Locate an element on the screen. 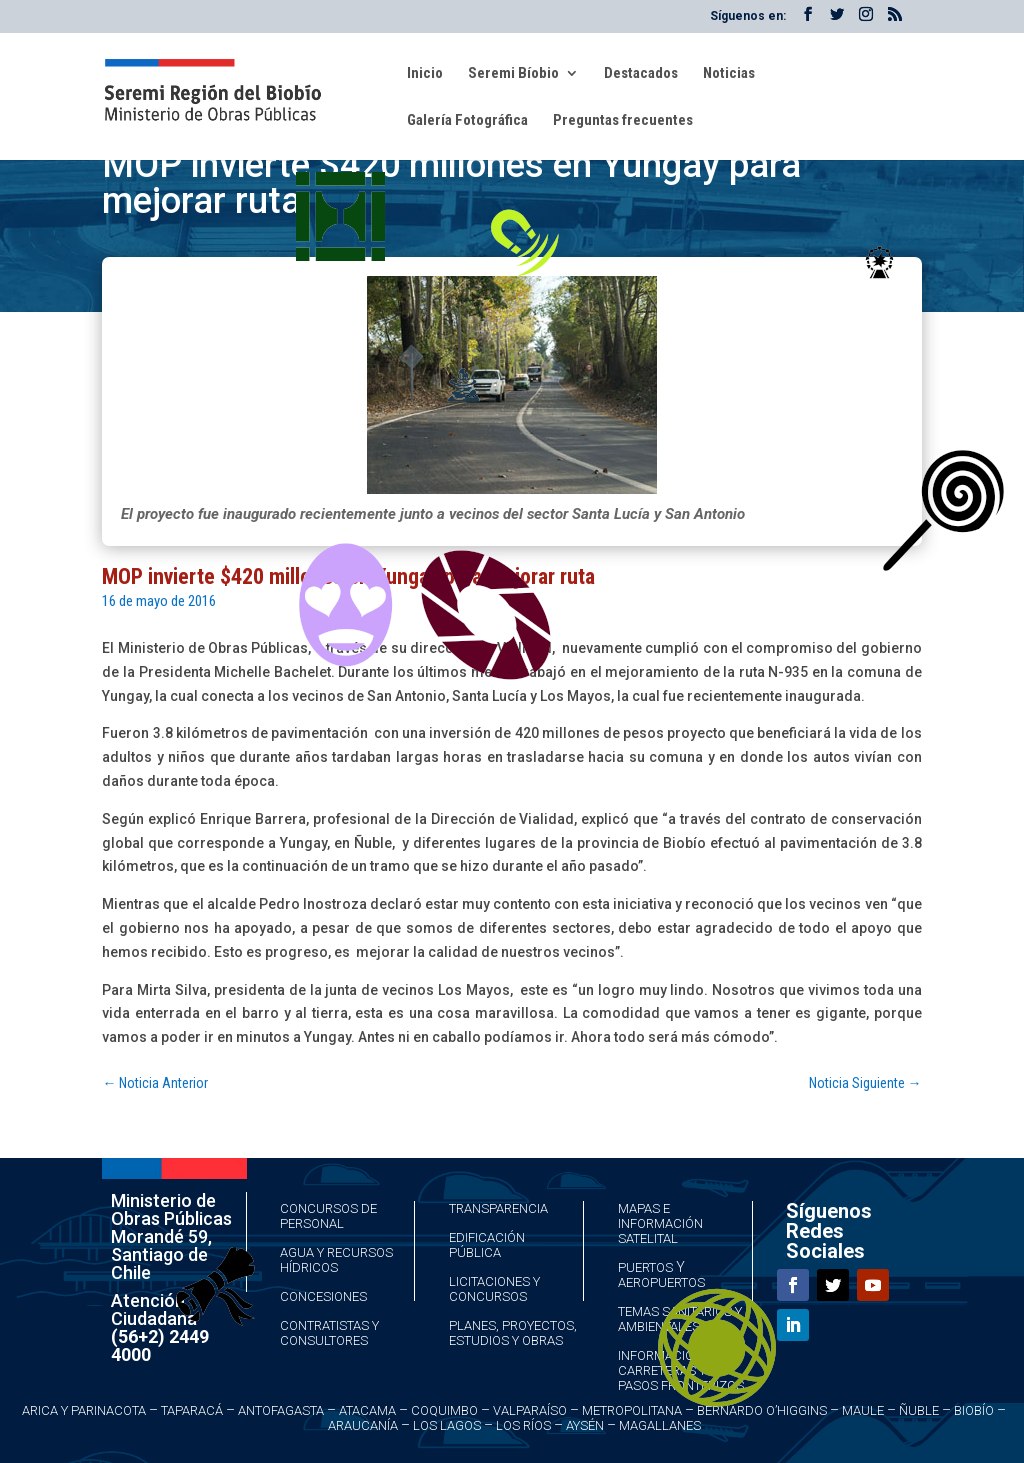 The height and width of the screenshot is (1463, 1024). koholint egg icon from the legend of zelda: link's awakening is located at coordinates (463, 384).